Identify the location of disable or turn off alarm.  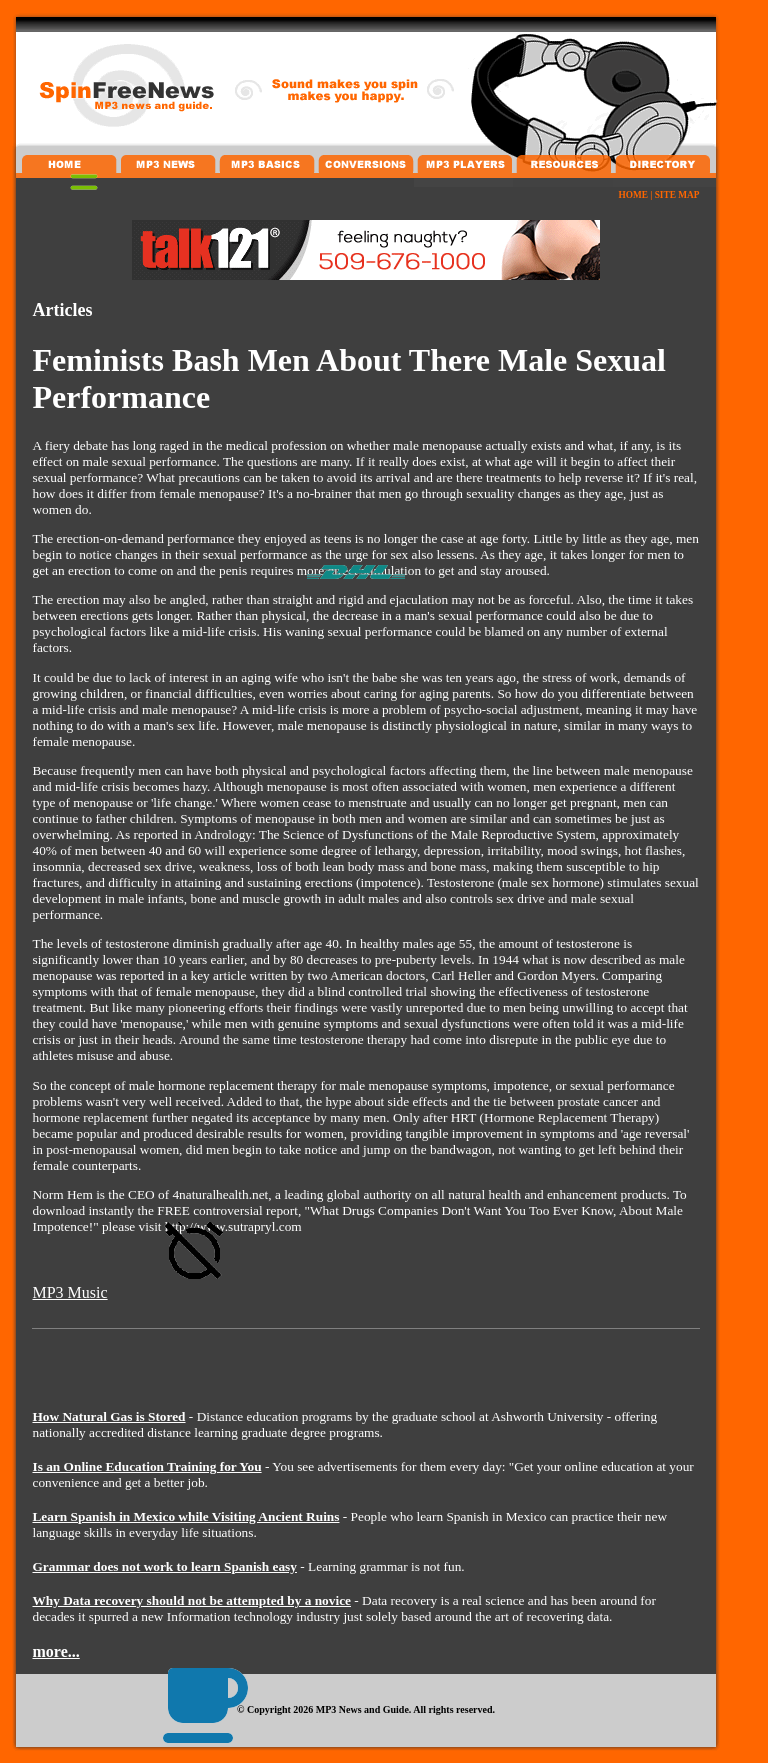
(194, 1250).